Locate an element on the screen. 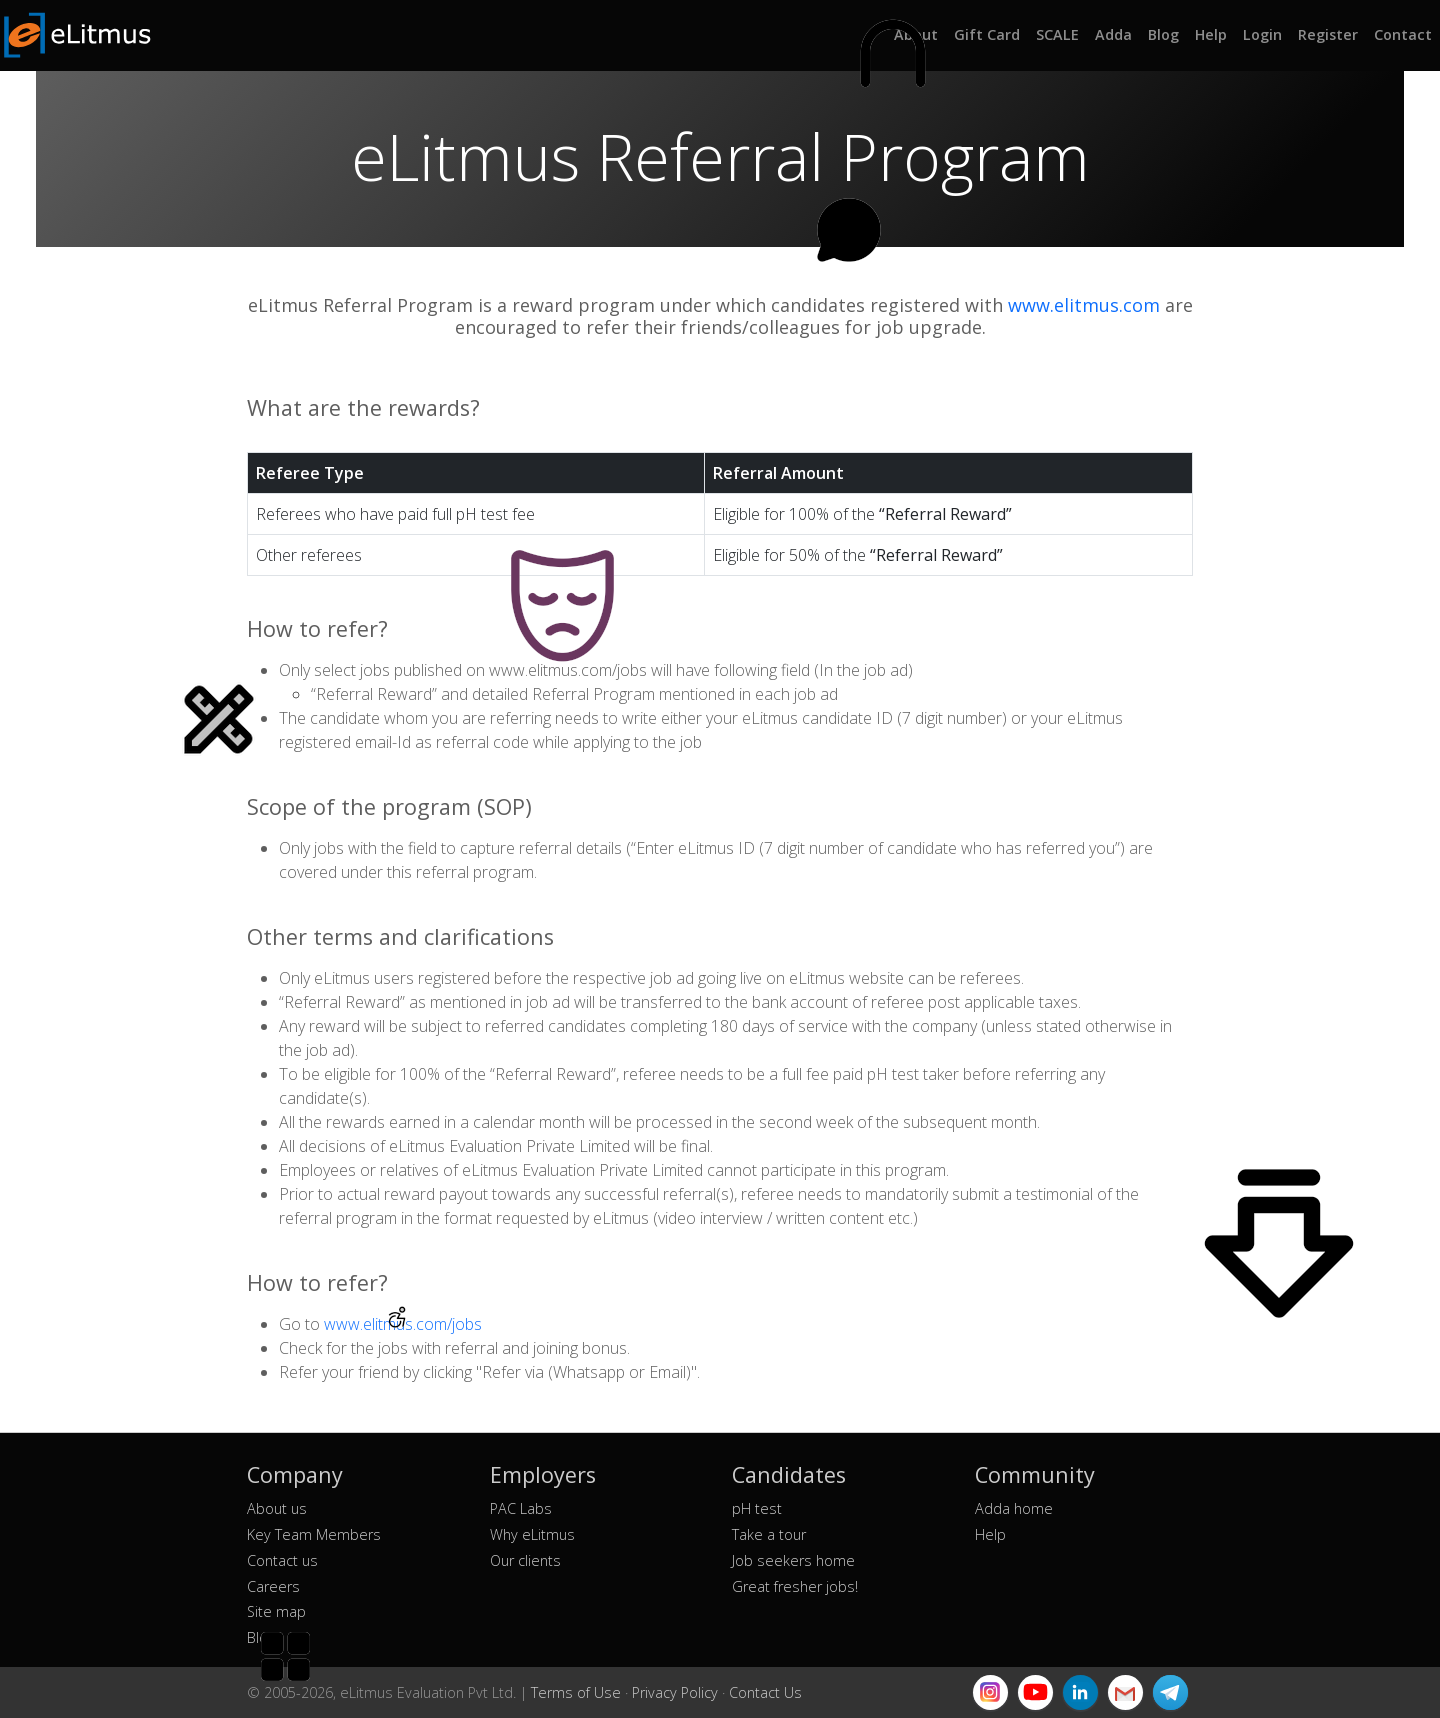 The image size is (1440, 1718). open chat or messaging is located at coordinates (849, 230).